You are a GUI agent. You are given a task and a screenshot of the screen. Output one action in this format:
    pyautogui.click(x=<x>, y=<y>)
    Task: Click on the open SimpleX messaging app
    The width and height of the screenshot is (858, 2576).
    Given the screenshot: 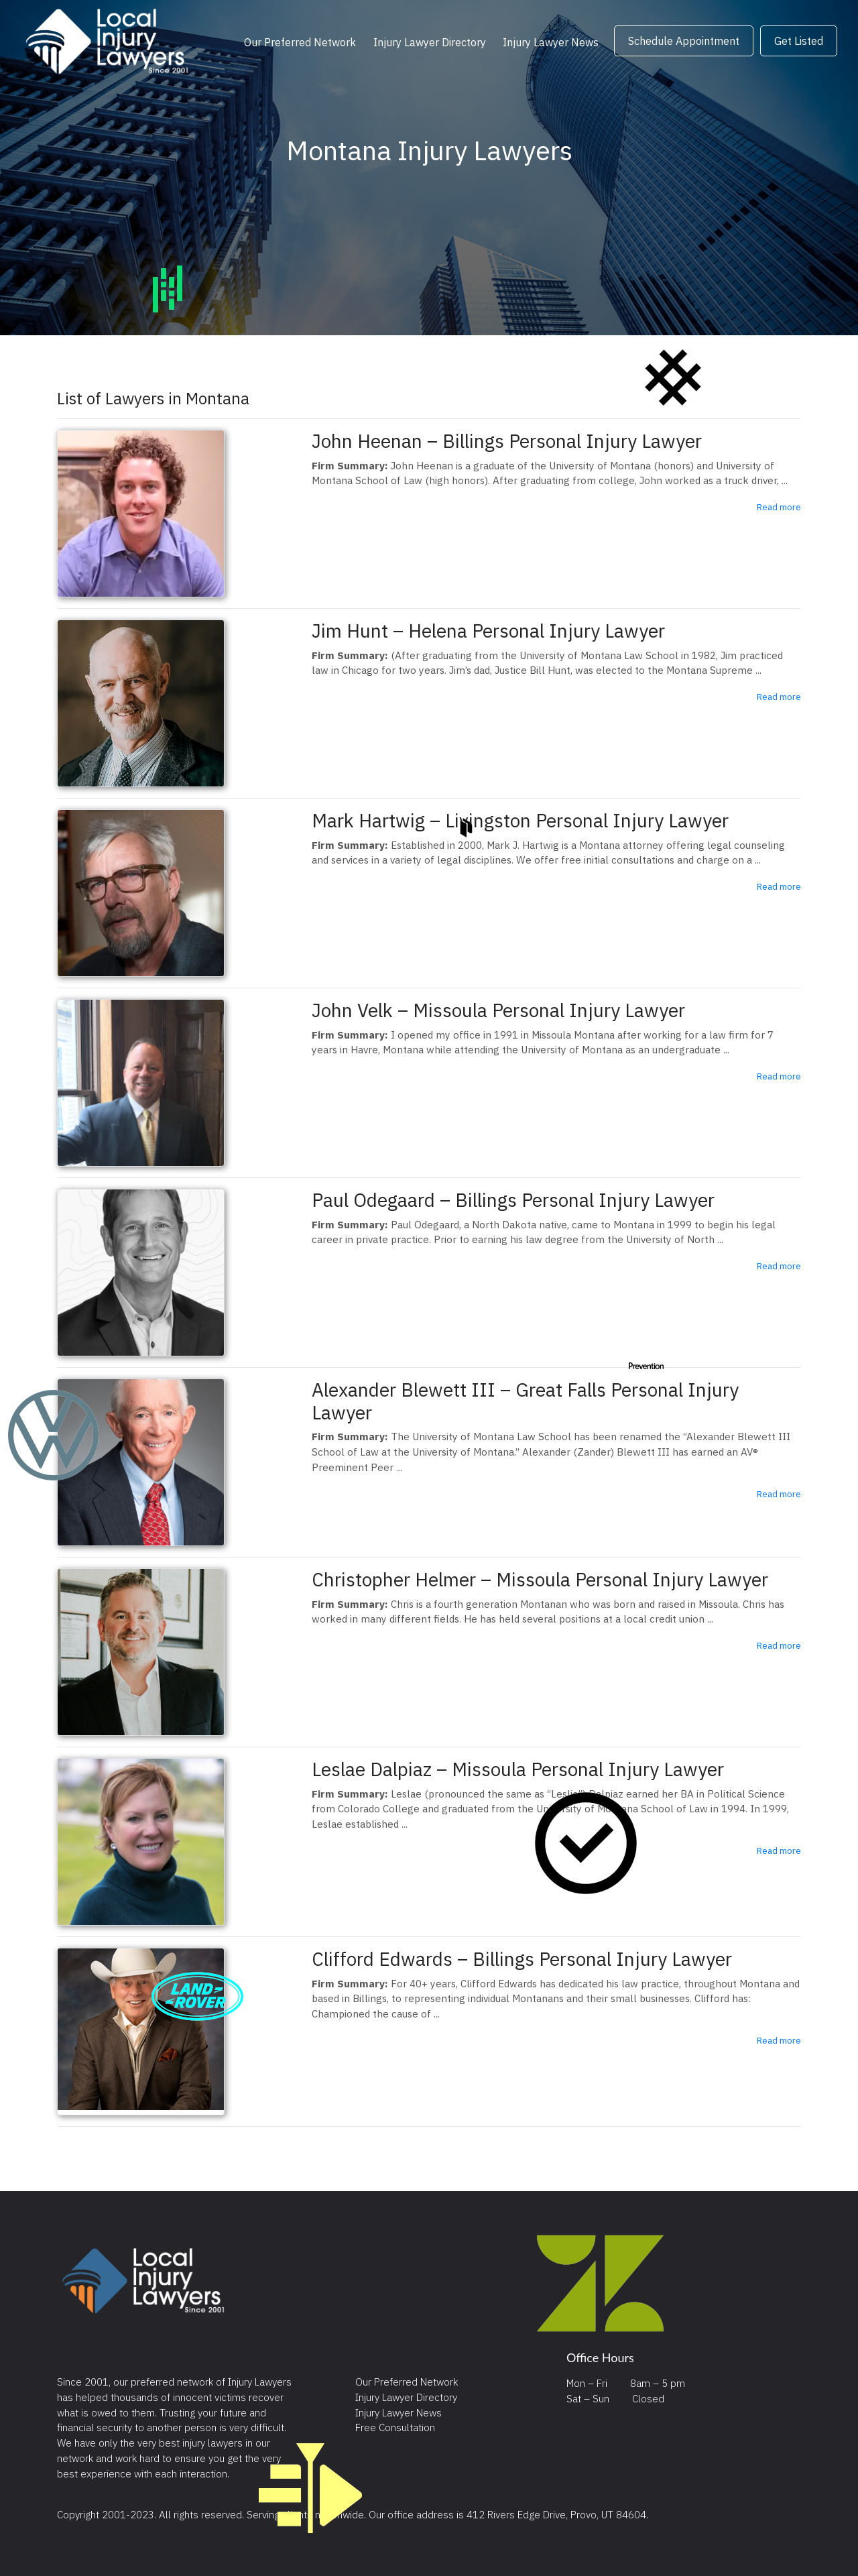 What is the action you would take?
    pyautogui.click(x=673, y=377)
    